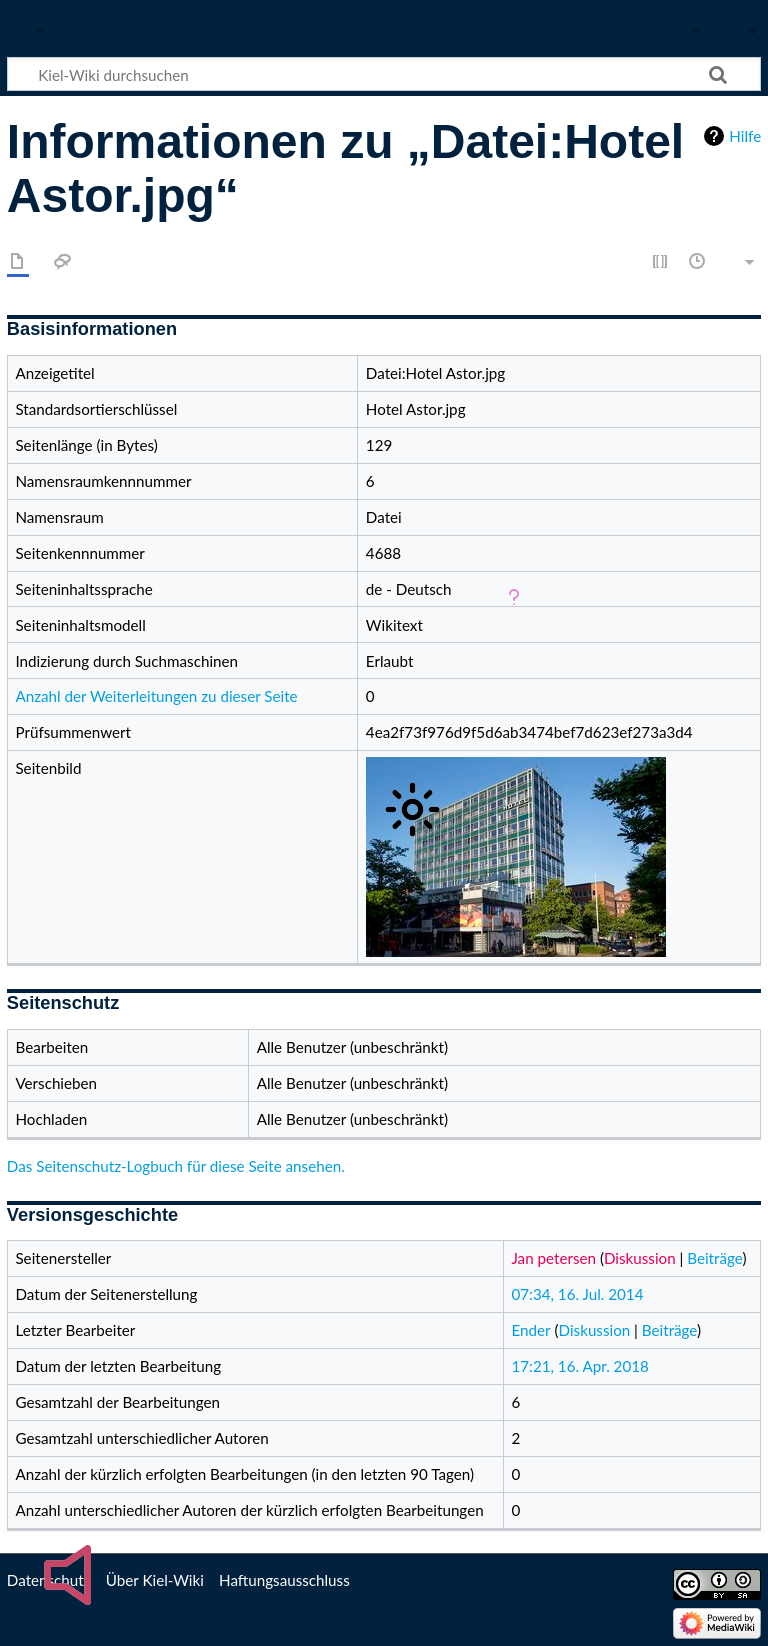 This screenshot has height=1646, width=768. What do you see at coordinates (514, 597) in the screenshot?
I see `access help or support` at bounding box center [514, 597].